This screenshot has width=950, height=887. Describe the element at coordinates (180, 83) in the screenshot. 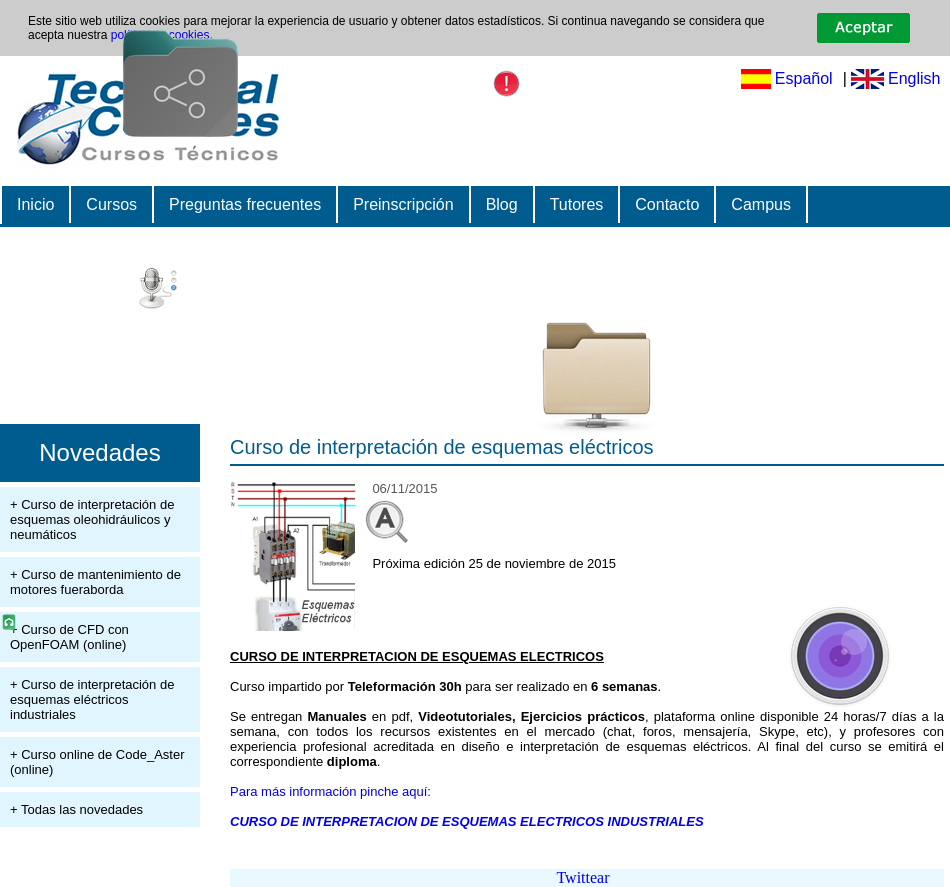

I see `access your public shared folder` at that location.